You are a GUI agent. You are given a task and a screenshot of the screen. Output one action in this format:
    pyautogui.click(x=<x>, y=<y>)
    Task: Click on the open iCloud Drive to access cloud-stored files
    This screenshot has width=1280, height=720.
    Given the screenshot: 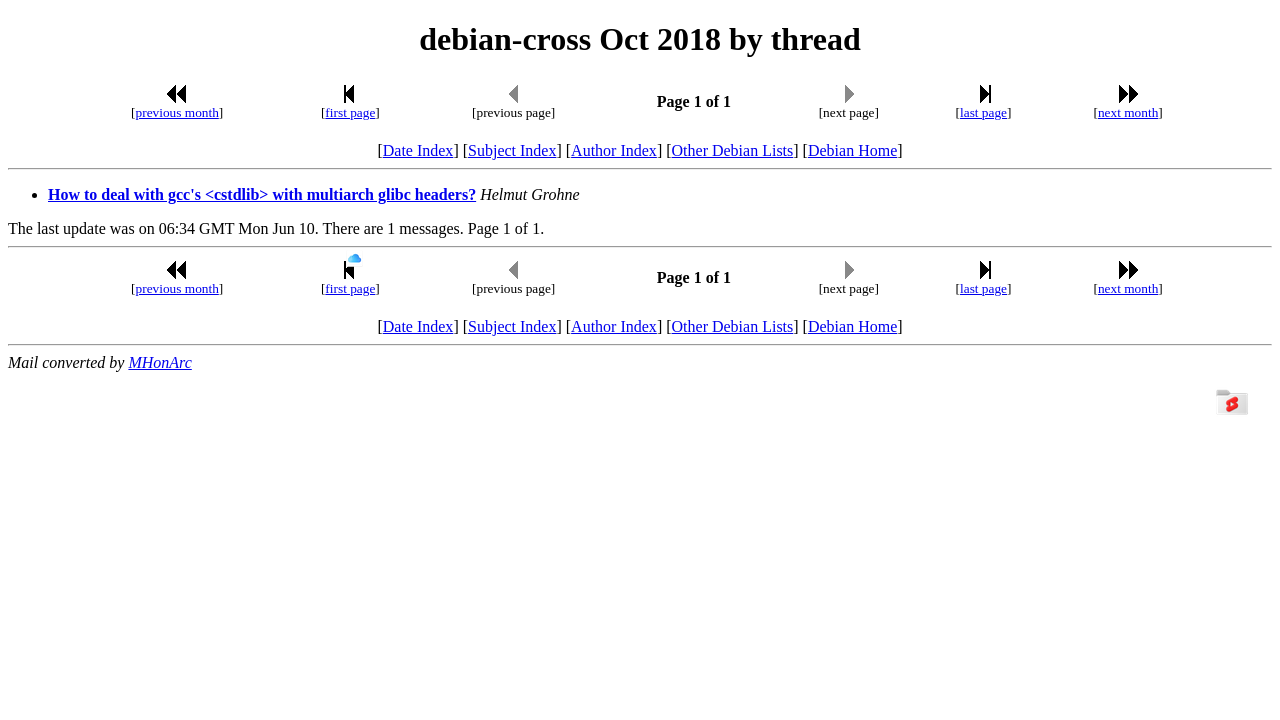 What is the action you would take?
    pyautogui.click(x=354, y=258)
    